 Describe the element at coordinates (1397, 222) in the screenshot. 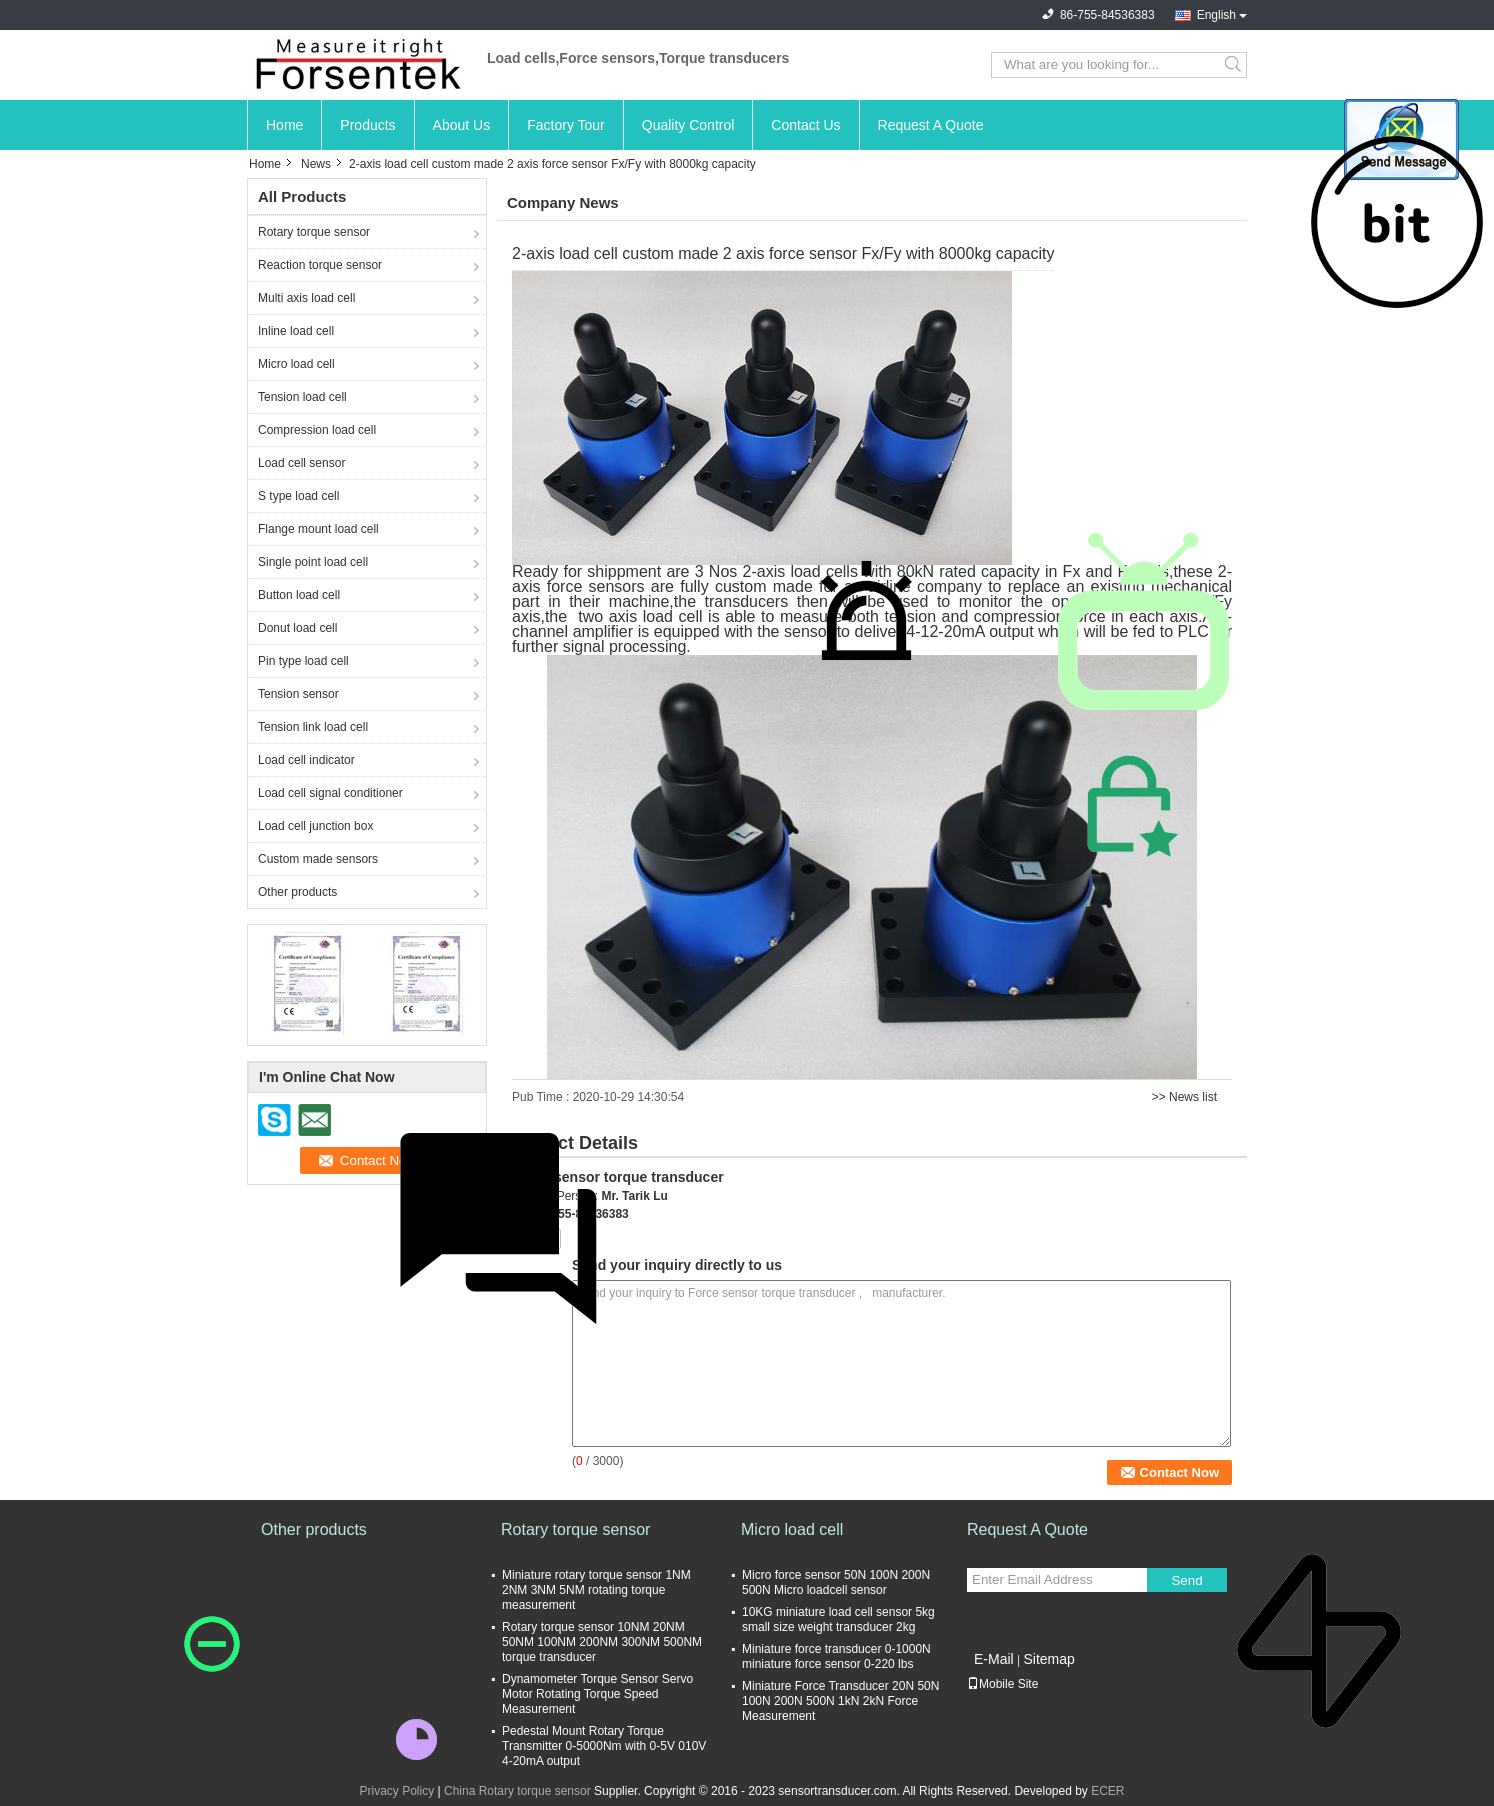

I see `bit component sharing platform logo` at that location.